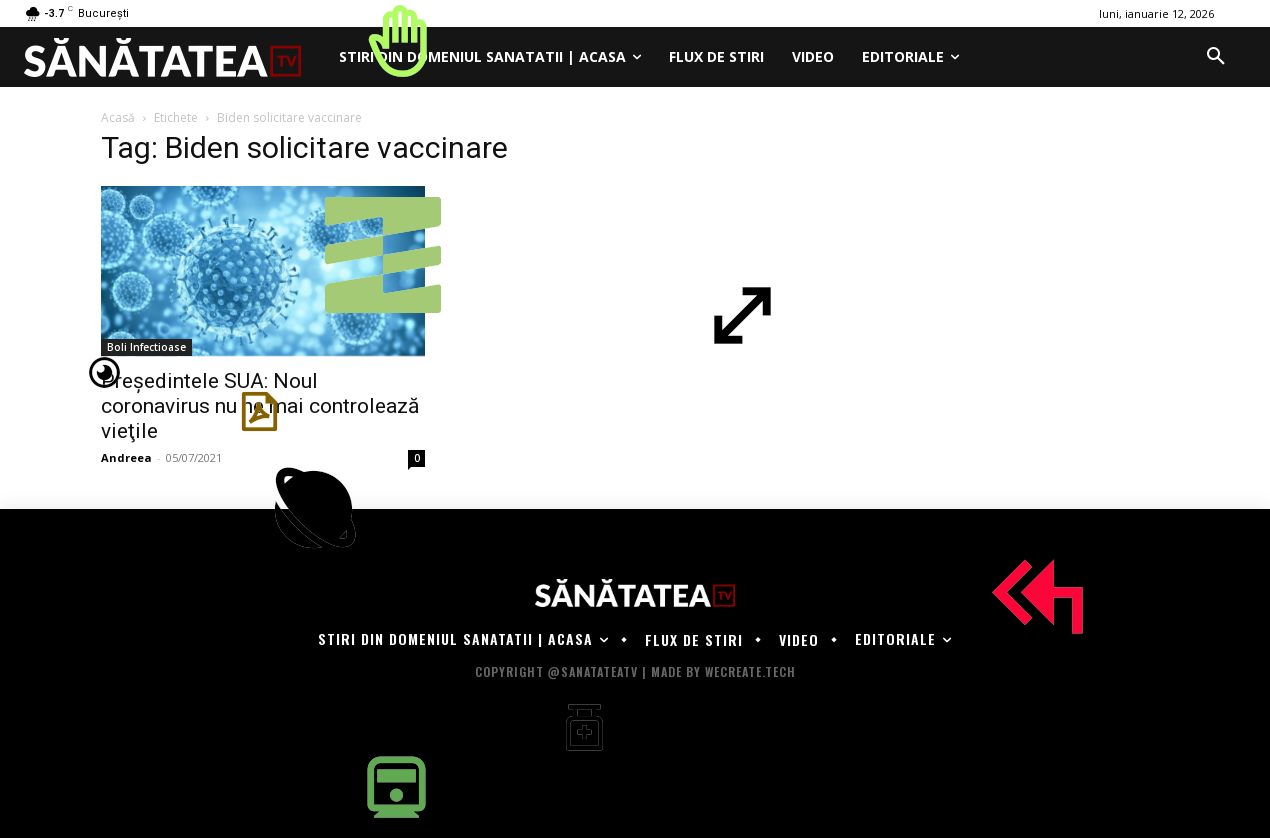 Image resolution: width=1270 pixels, height=838 pixels. I want to click on view train schedules or transit options, so click(396, 785).